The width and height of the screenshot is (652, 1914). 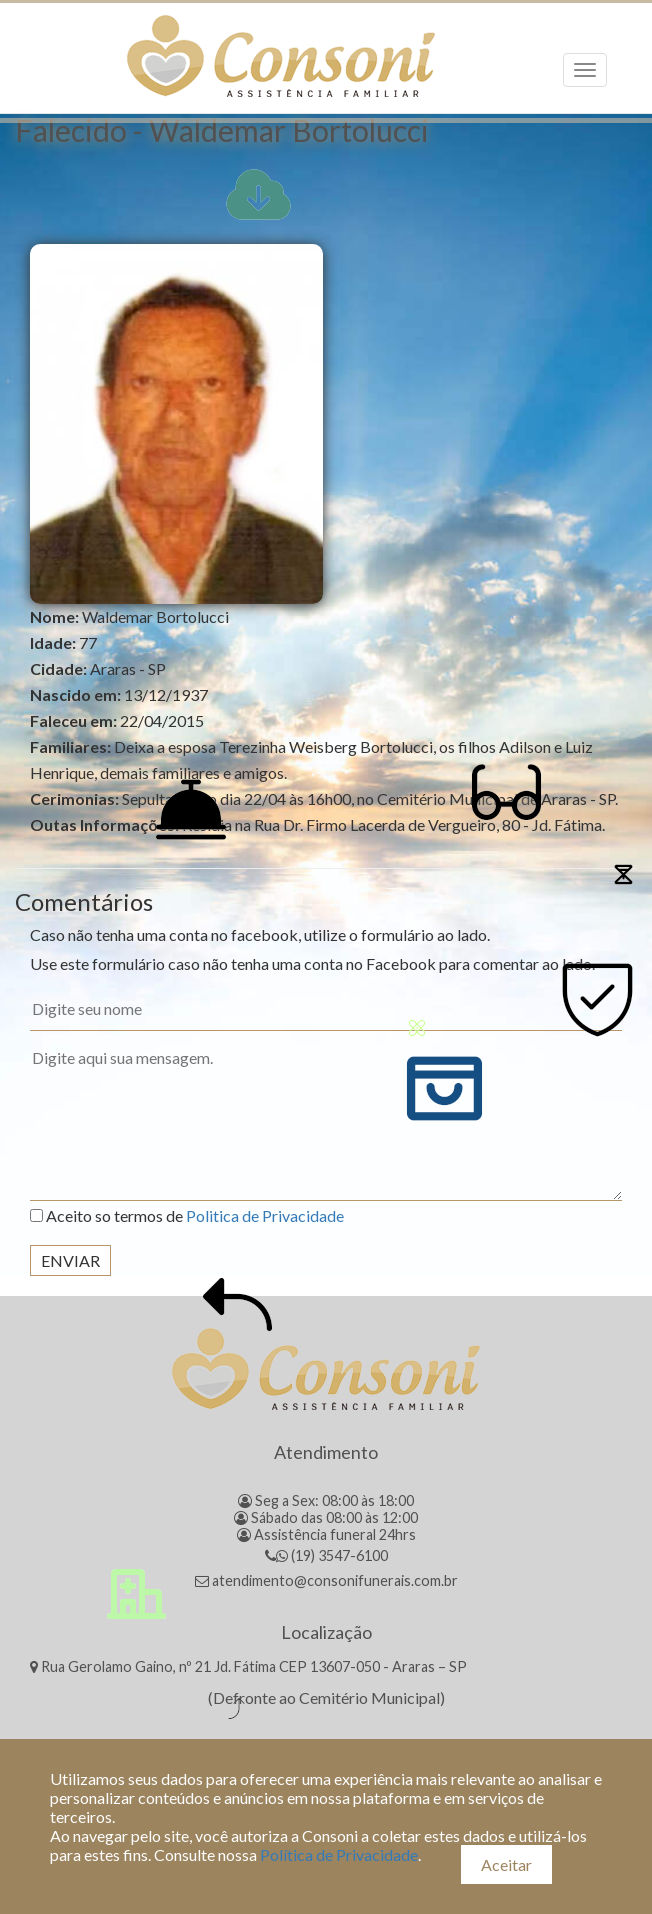 I want to click on view your shopping bag, so click(x=444, y=1088).